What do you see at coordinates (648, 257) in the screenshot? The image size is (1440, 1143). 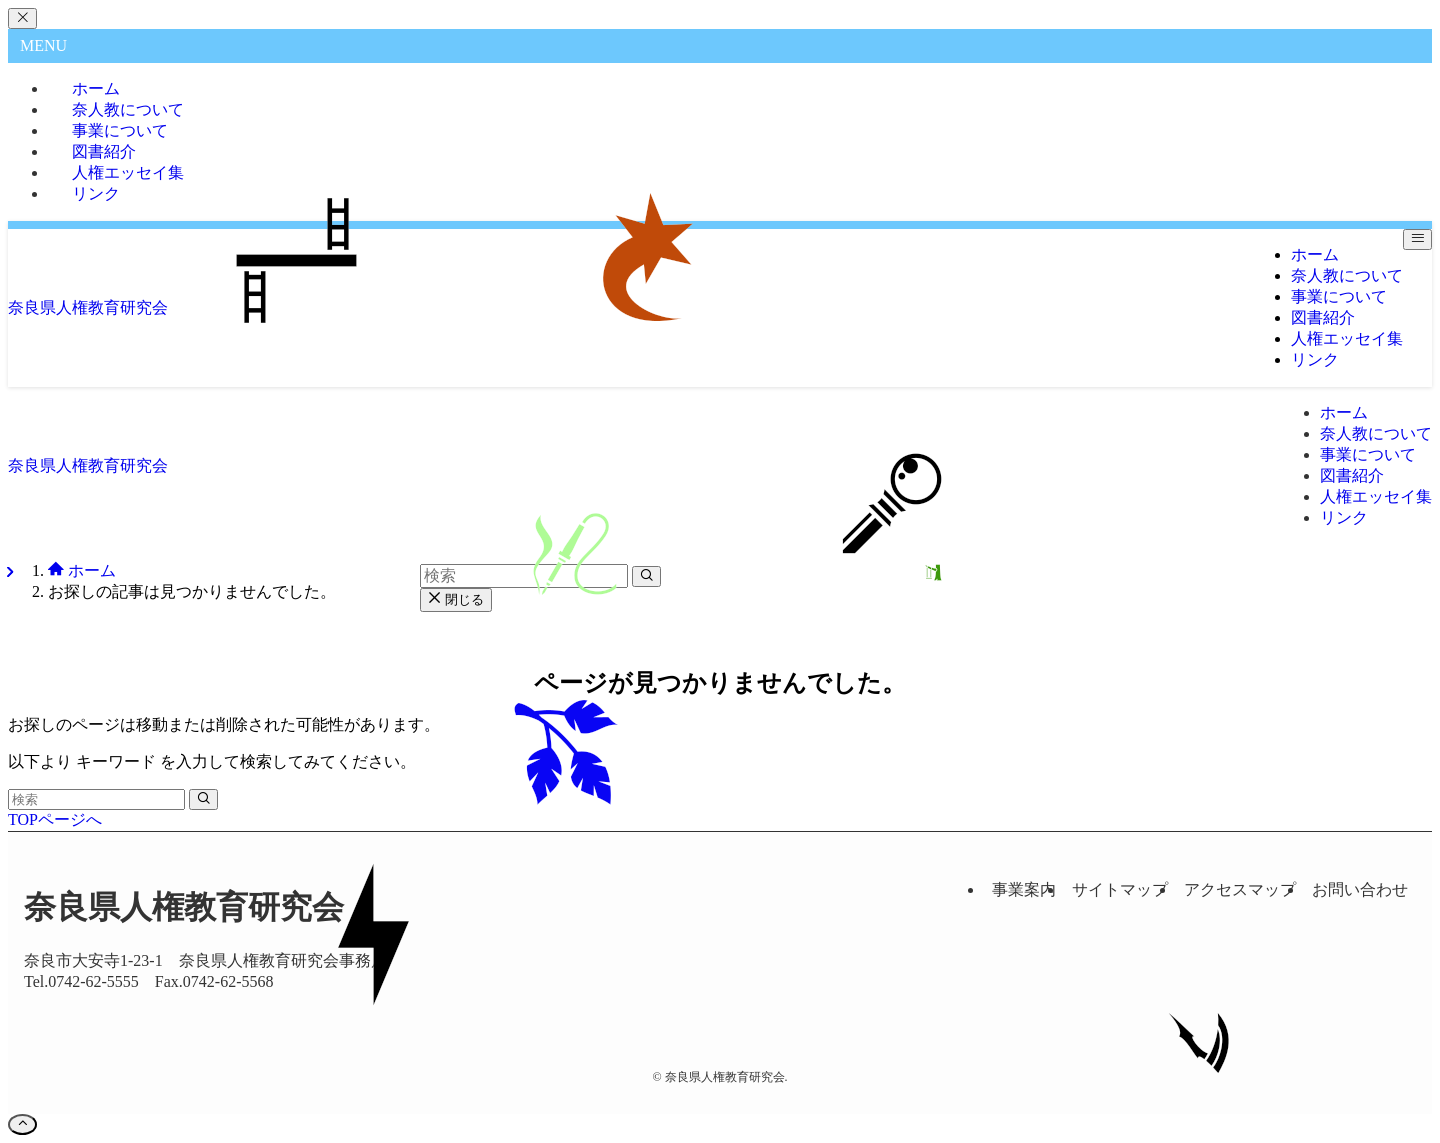 I see `perform a riposte or counter-attack move` at bounding box center [648, 257].